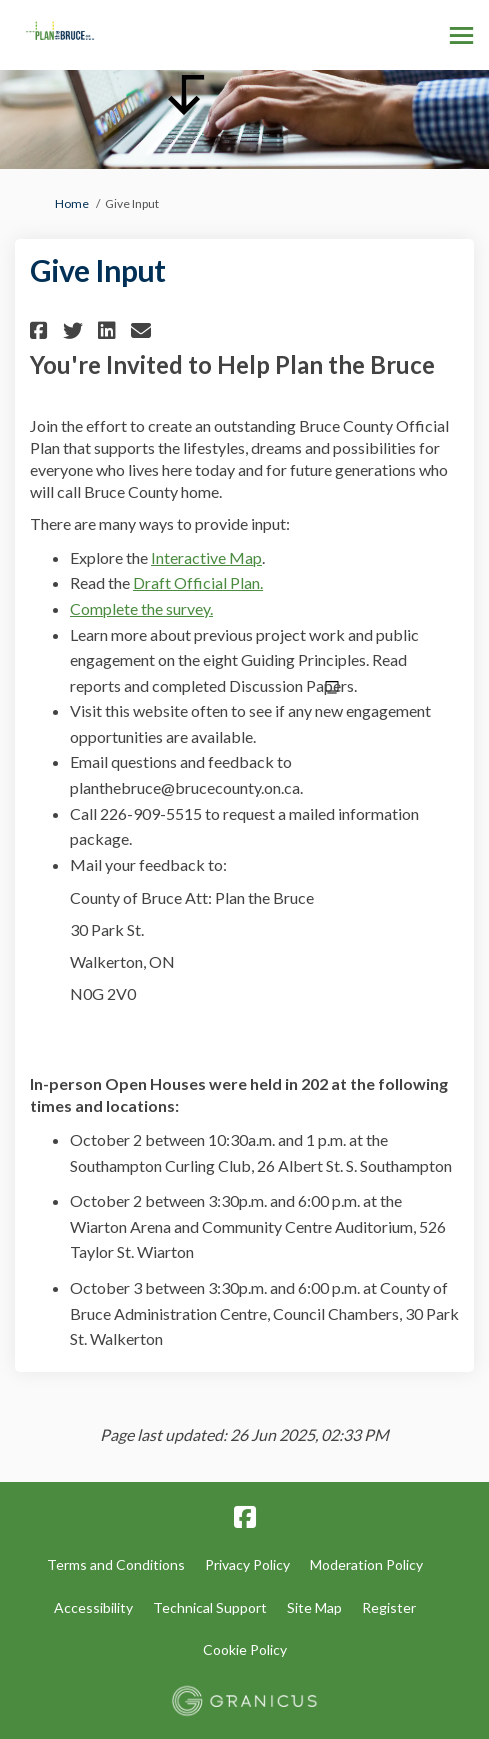  I want to click on access tv or display settings, so click(332, 687).